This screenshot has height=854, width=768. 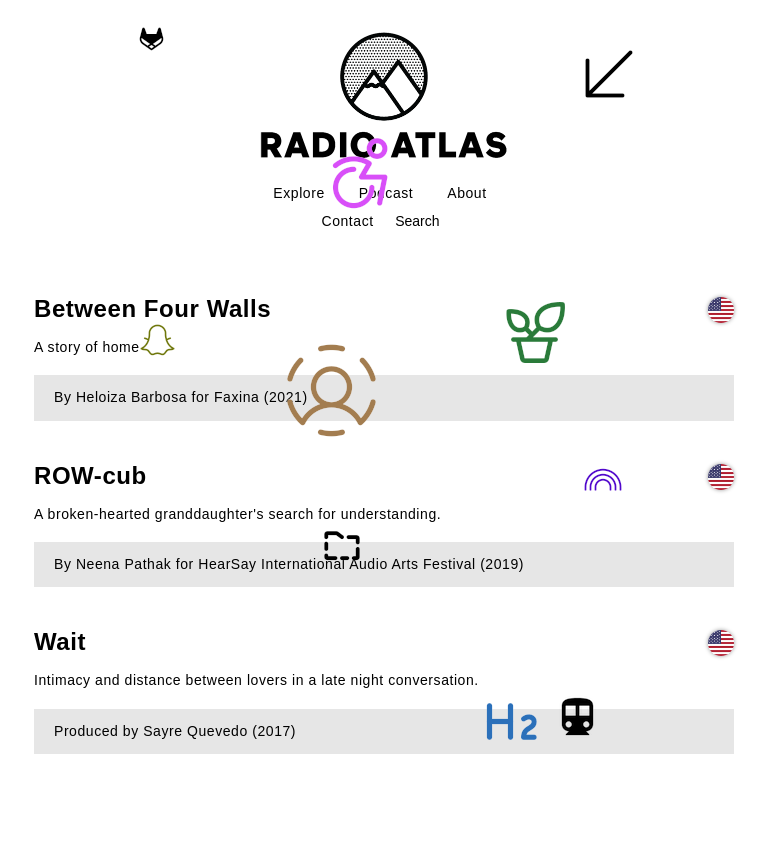 What do you see at coordinates (534, 332) in the screenshot?
I see `access plant care or gardening features` at bounding box center [534, 332].